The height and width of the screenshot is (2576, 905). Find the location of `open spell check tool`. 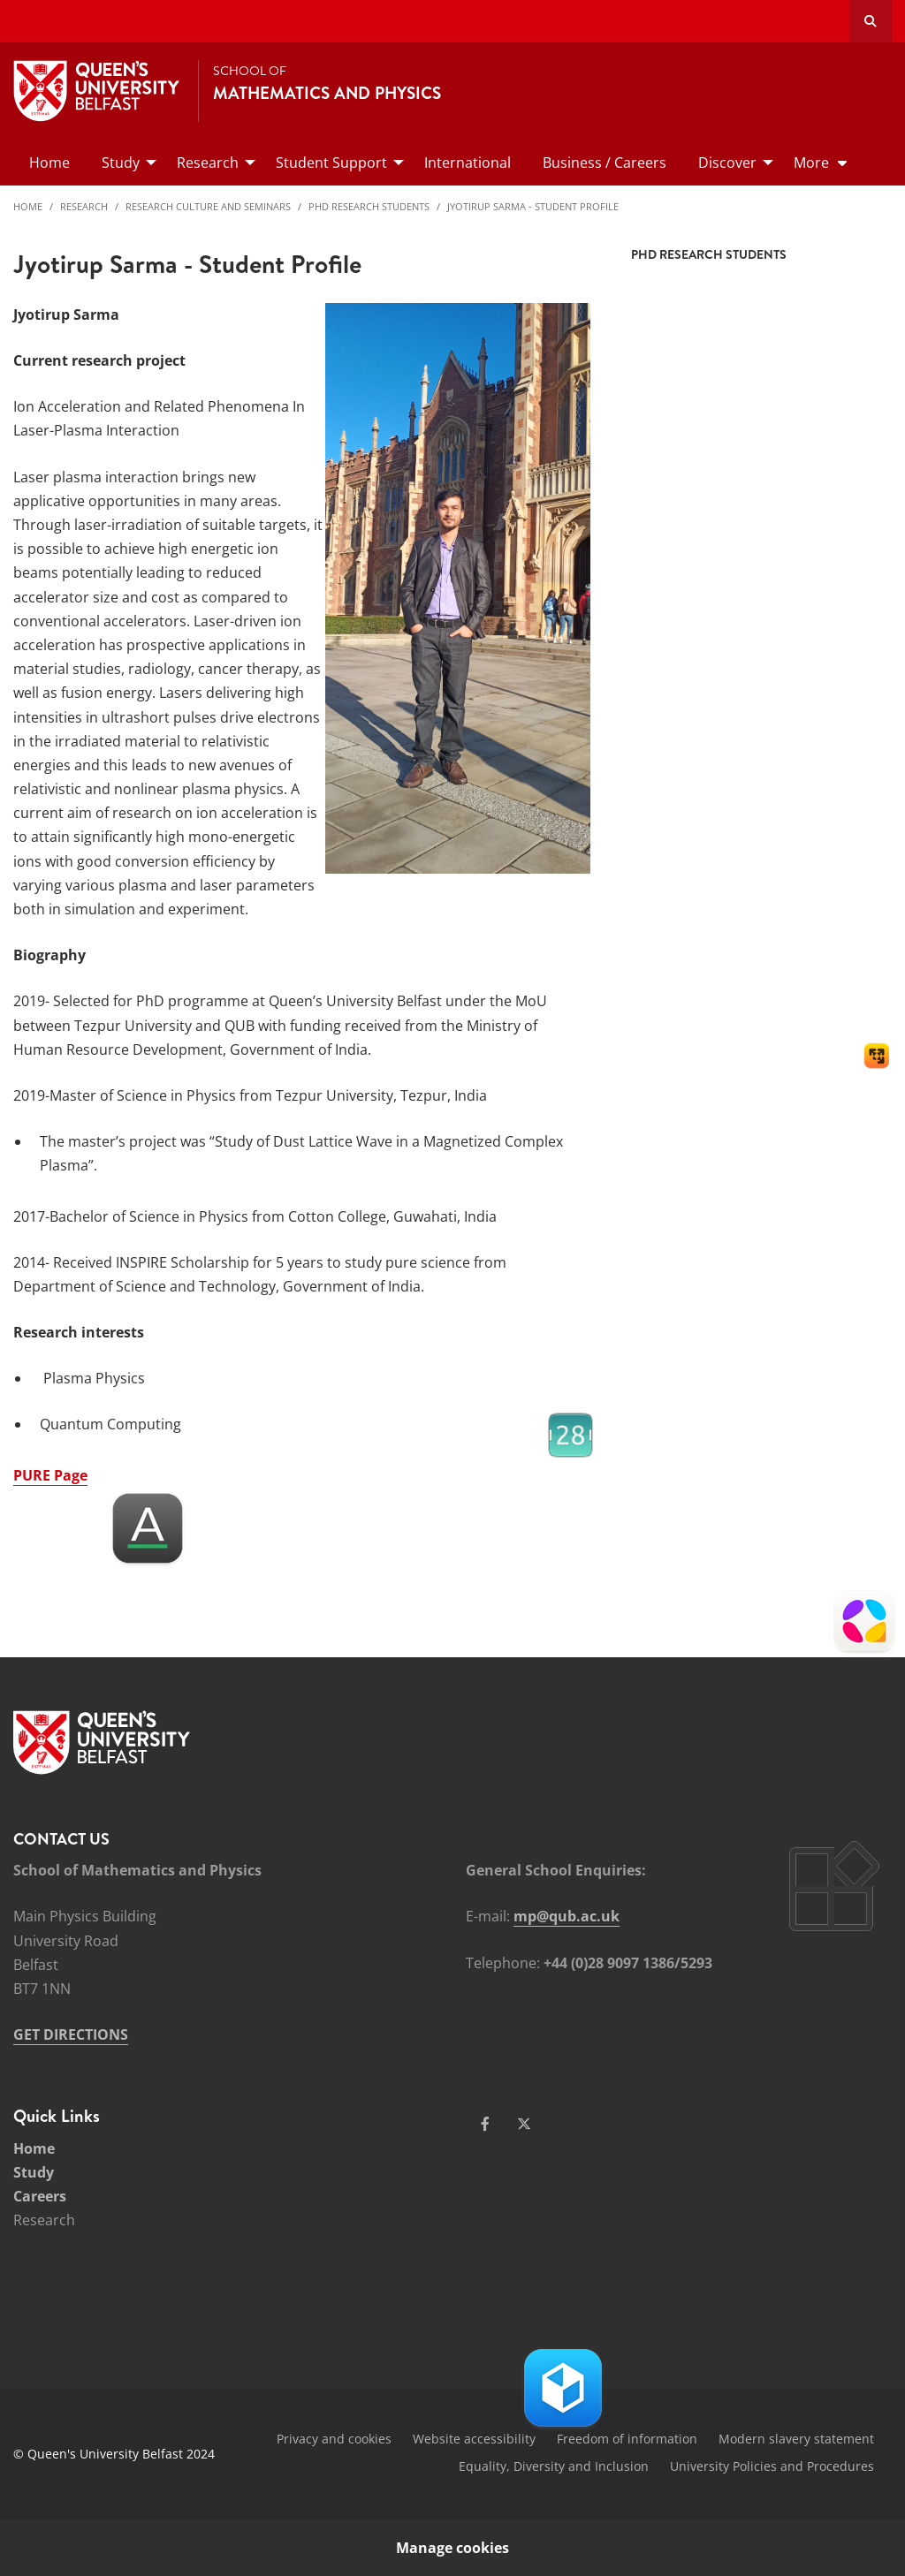

open spell check tool is located at coordinates (148, 1528).